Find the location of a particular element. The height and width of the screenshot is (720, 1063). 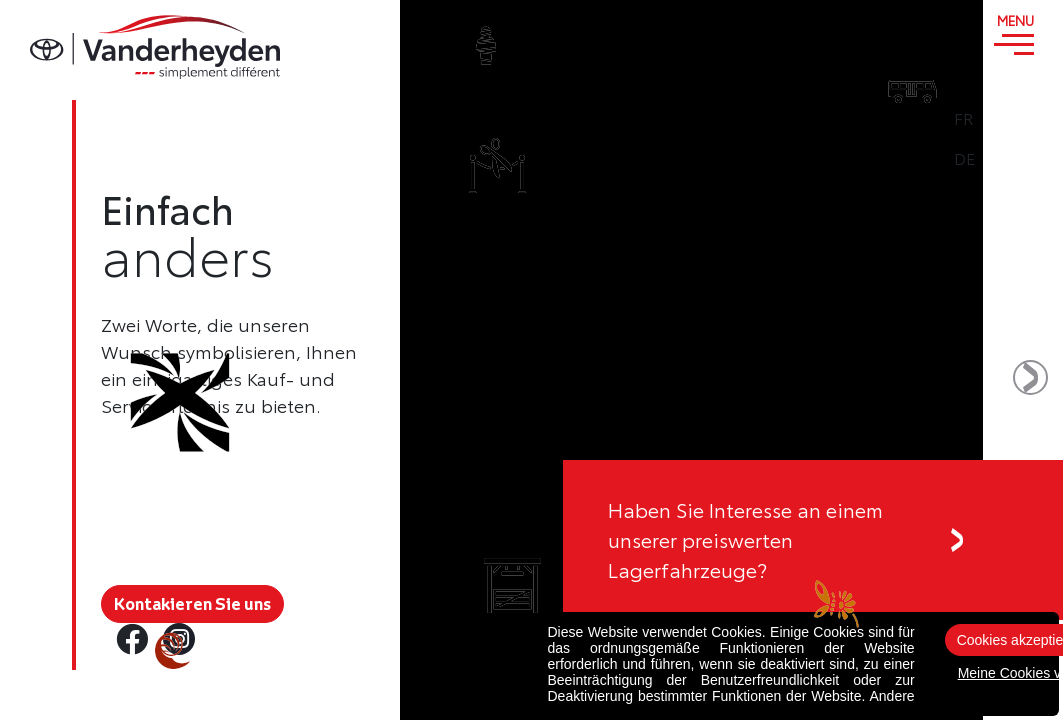

access garden or nature-themed game content is located at coordinates (835, 603).